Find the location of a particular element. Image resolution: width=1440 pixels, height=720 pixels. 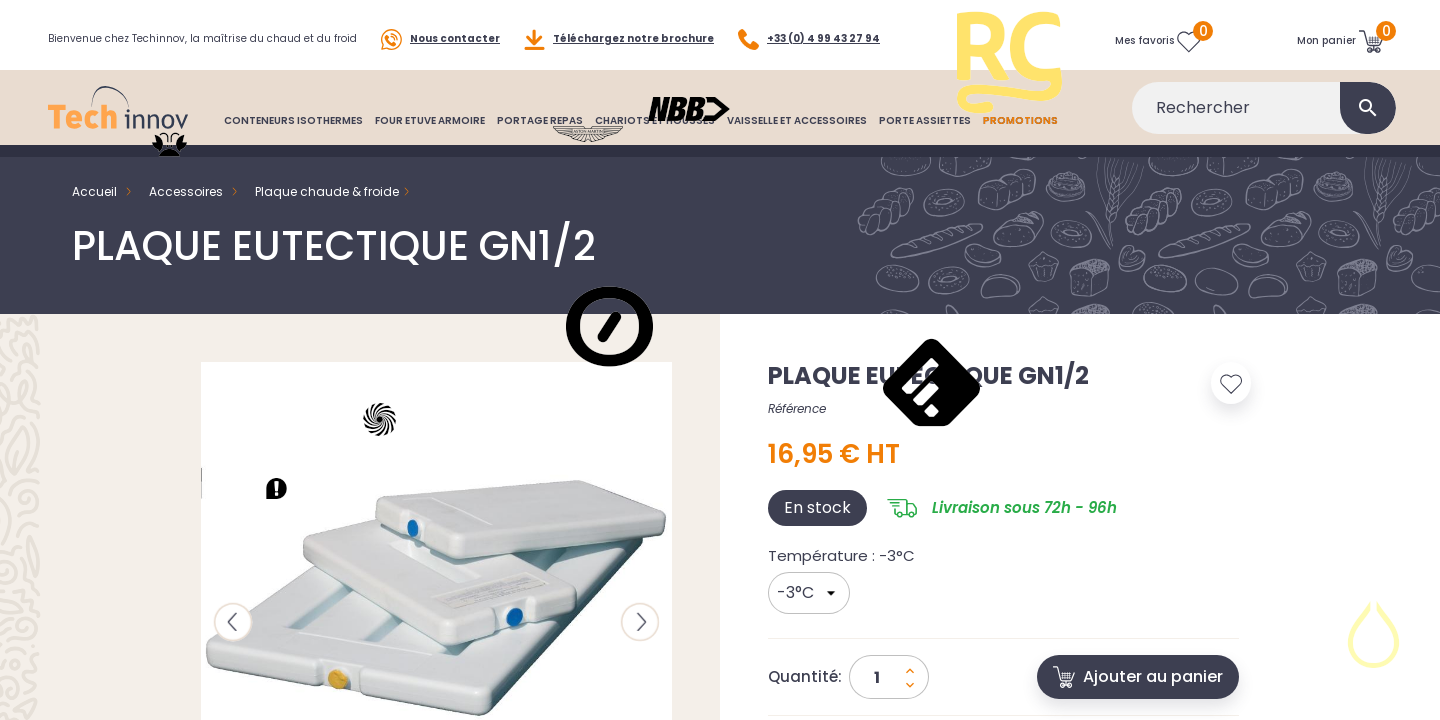

RevenueCat company logo is located at coordinates (1009, 62).